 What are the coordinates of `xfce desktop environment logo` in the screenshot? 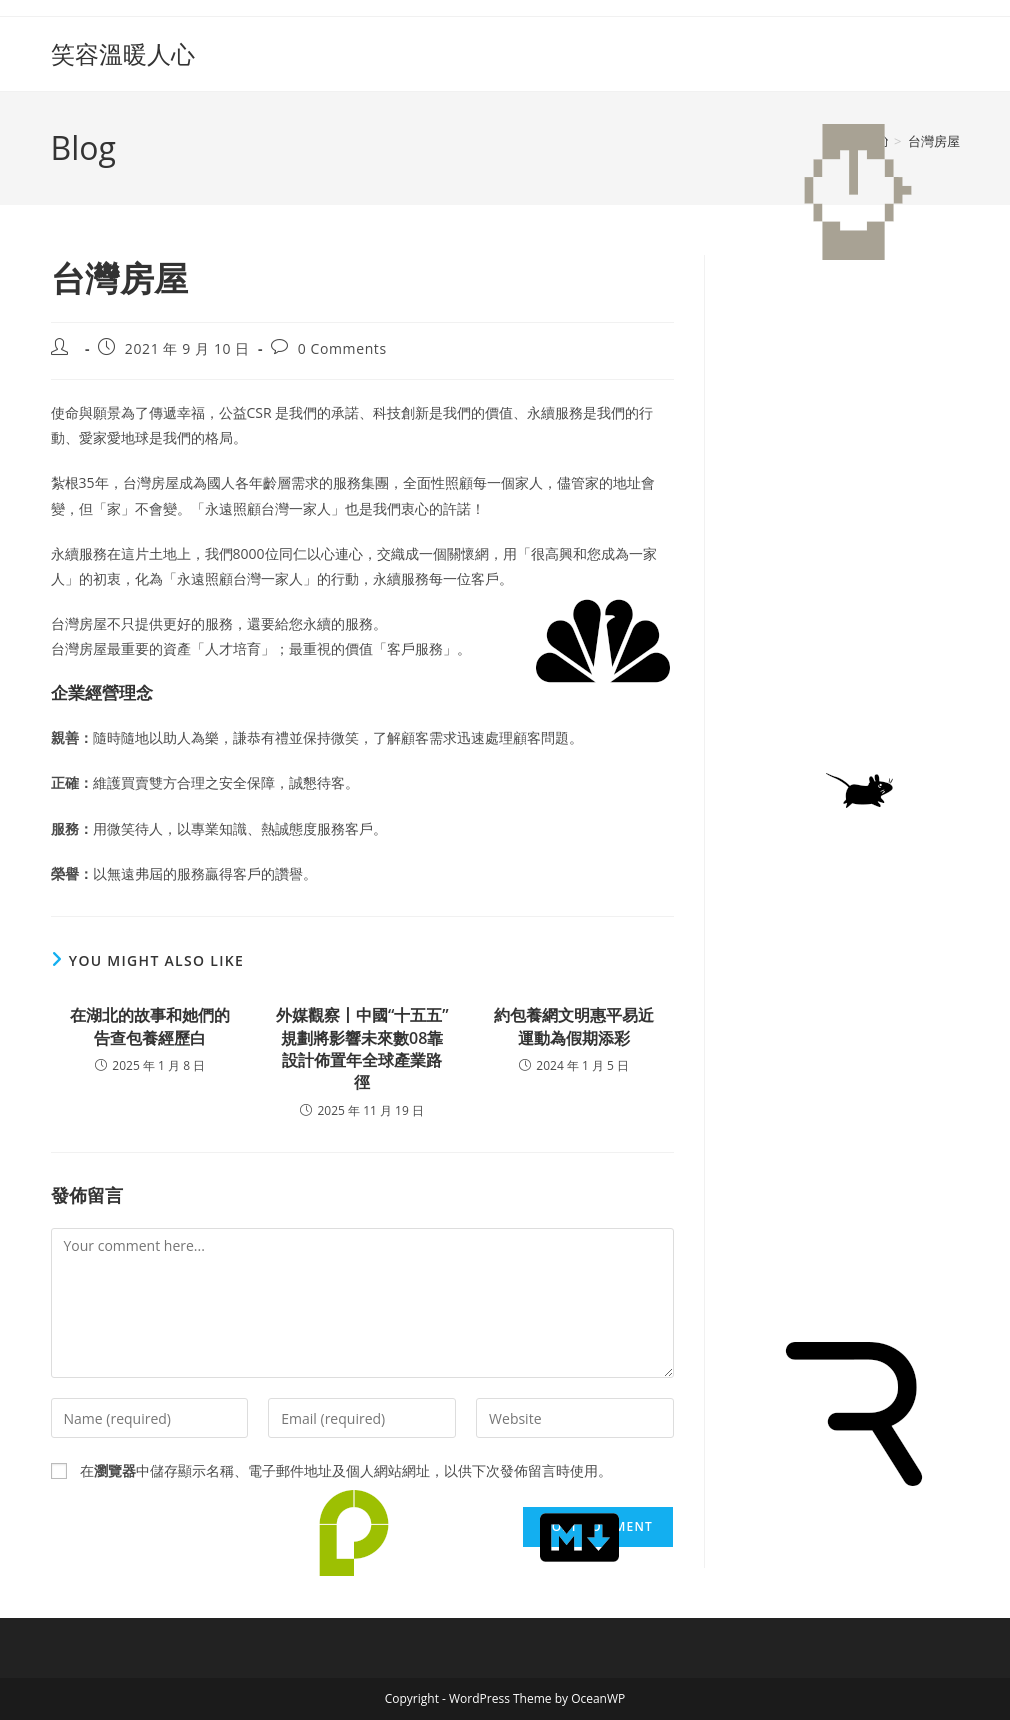 It's located at (859, 790).